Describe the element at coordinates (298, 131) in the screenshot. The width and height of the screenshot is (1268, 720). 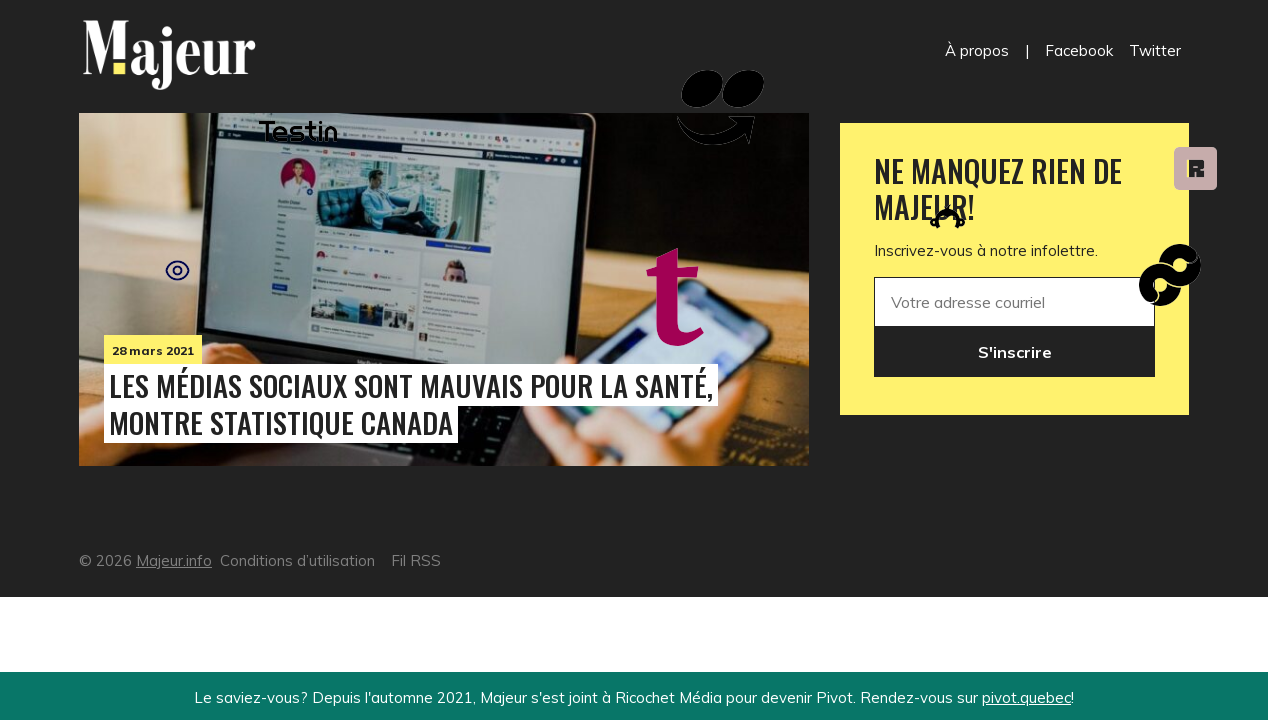
I see `testin app testing platform logo` at that location.